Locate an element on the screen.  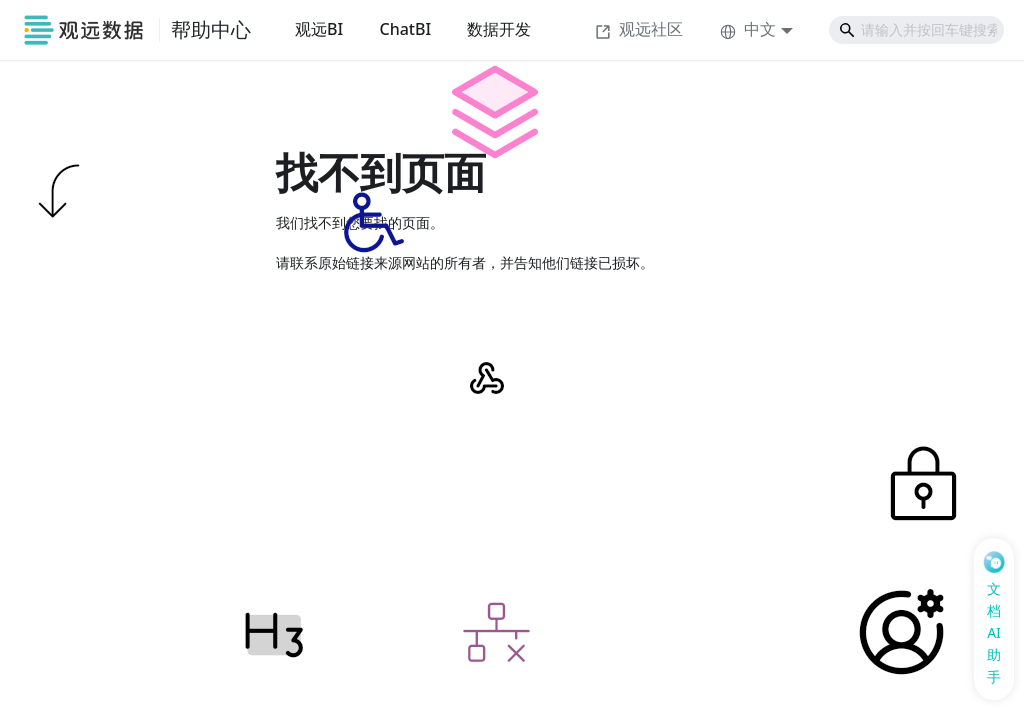
view layers or stacked content is located at coordinates (495, 112).